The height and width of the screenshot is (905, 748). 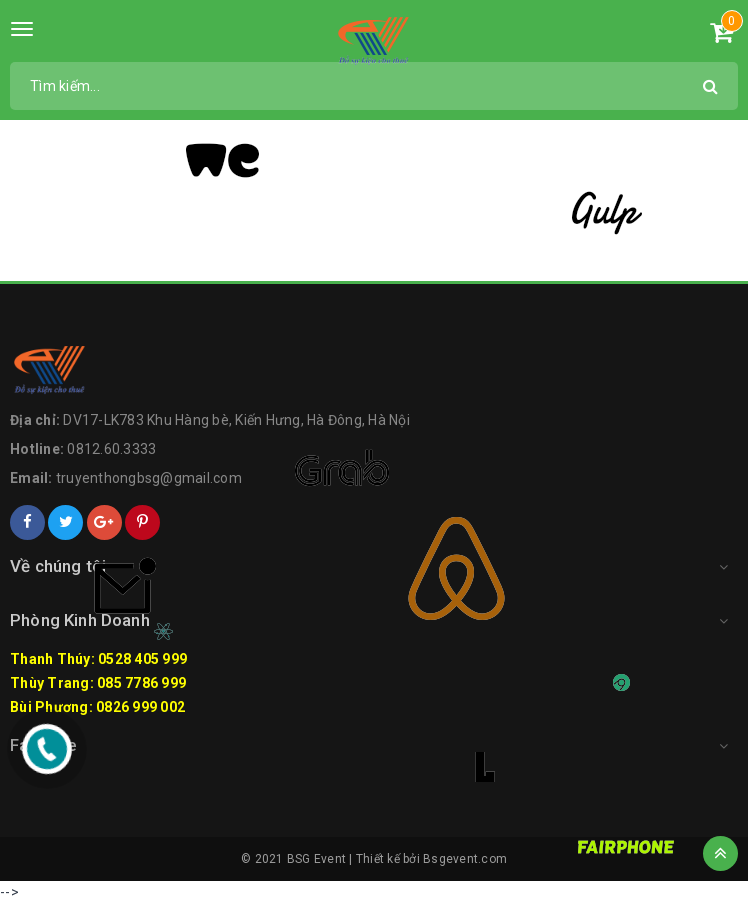 I want to click on visit the Lospec website, so click(x=485, y=767).